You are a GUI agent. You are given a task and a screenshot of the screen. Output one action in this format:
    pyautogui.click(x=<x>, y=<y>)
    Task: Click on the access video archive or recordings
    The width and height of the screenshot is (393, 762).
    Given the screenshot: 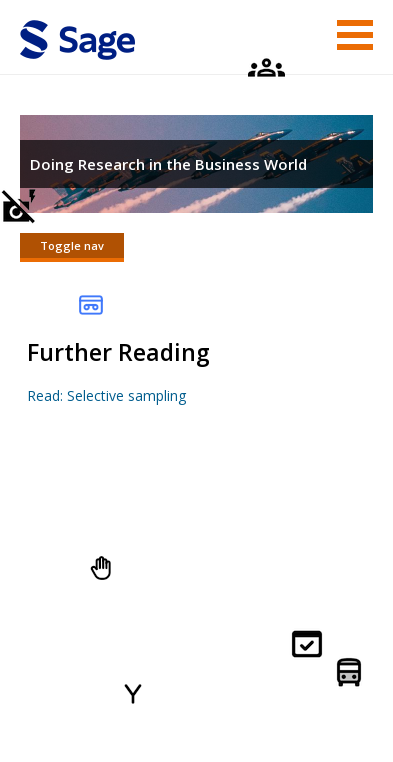 What is the action you would take?
    pyautogui.click(x=91, y=305)
    